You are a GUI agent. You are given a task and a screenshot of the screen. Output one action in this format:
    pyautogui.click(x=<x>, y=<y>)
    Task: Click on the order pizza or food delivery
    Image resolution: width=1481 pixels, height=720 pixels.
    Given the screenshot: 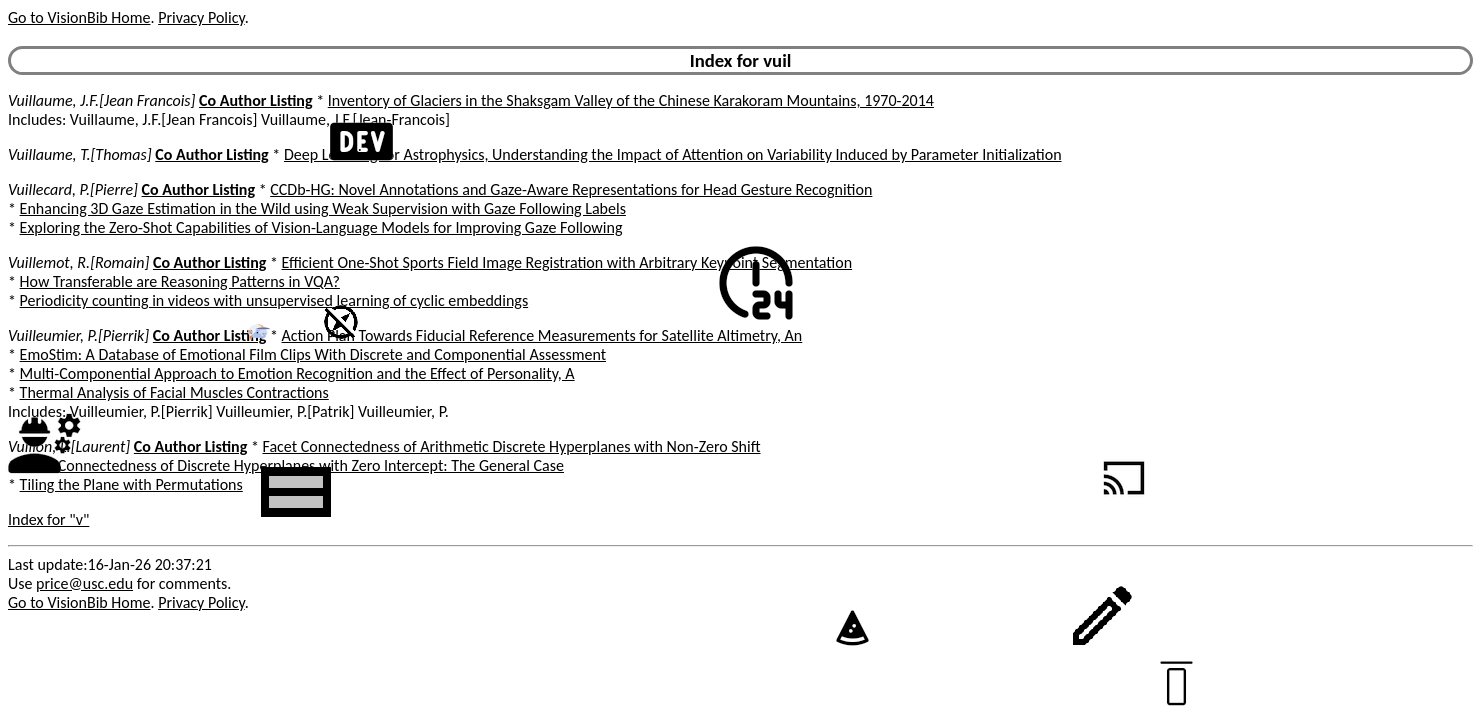 What is the action you would take?
    pyautogui.click(x=852, y=627)
    